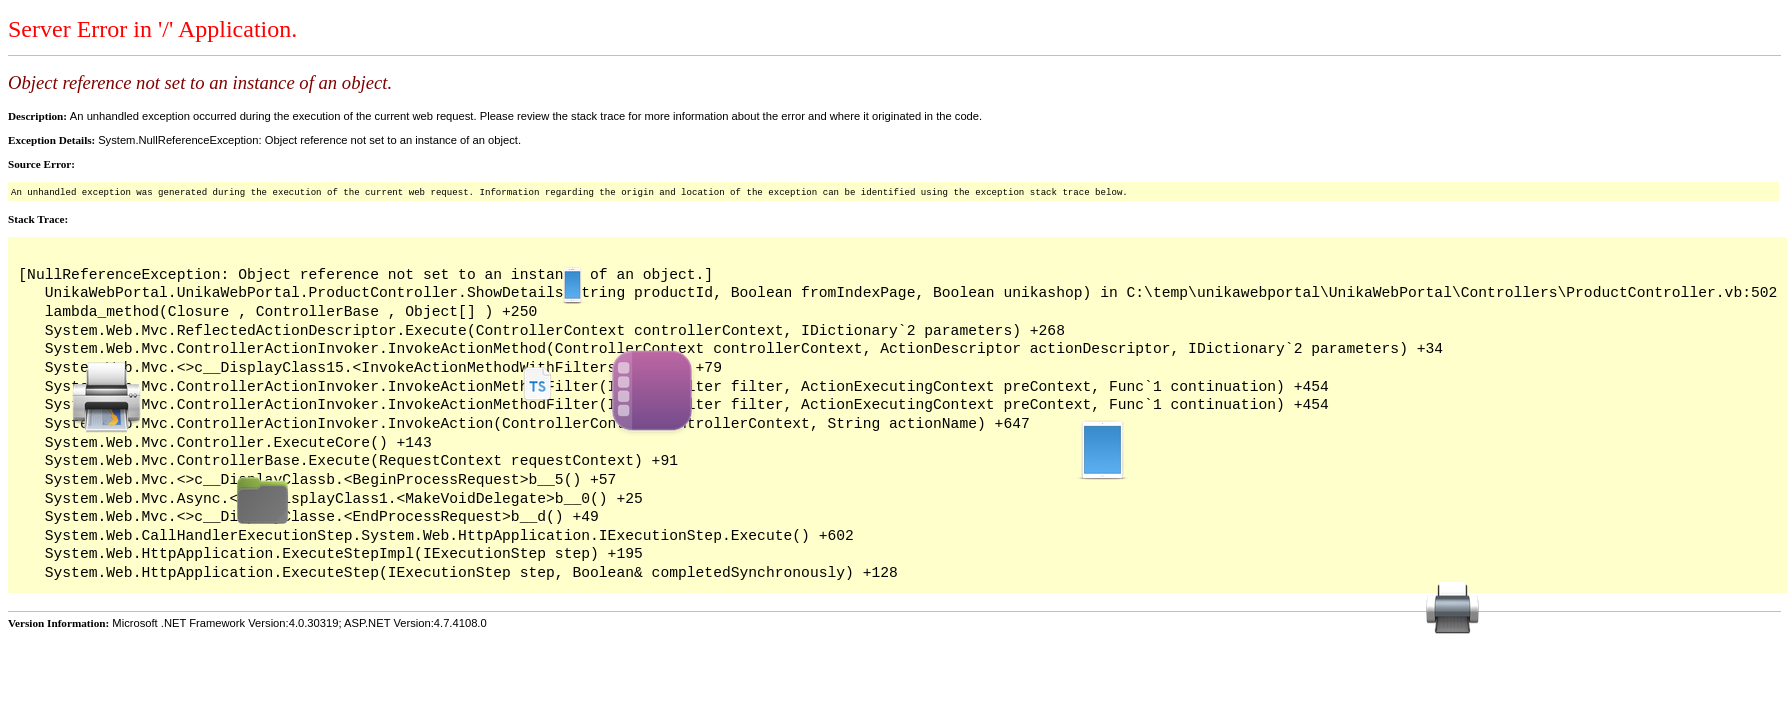 The width and height of the screenshot is (1787, 720). What do you see at coordinates (1452, 607) in the screenshot?
I see `access print and scan preferences` at bounding box center [1452, 607].